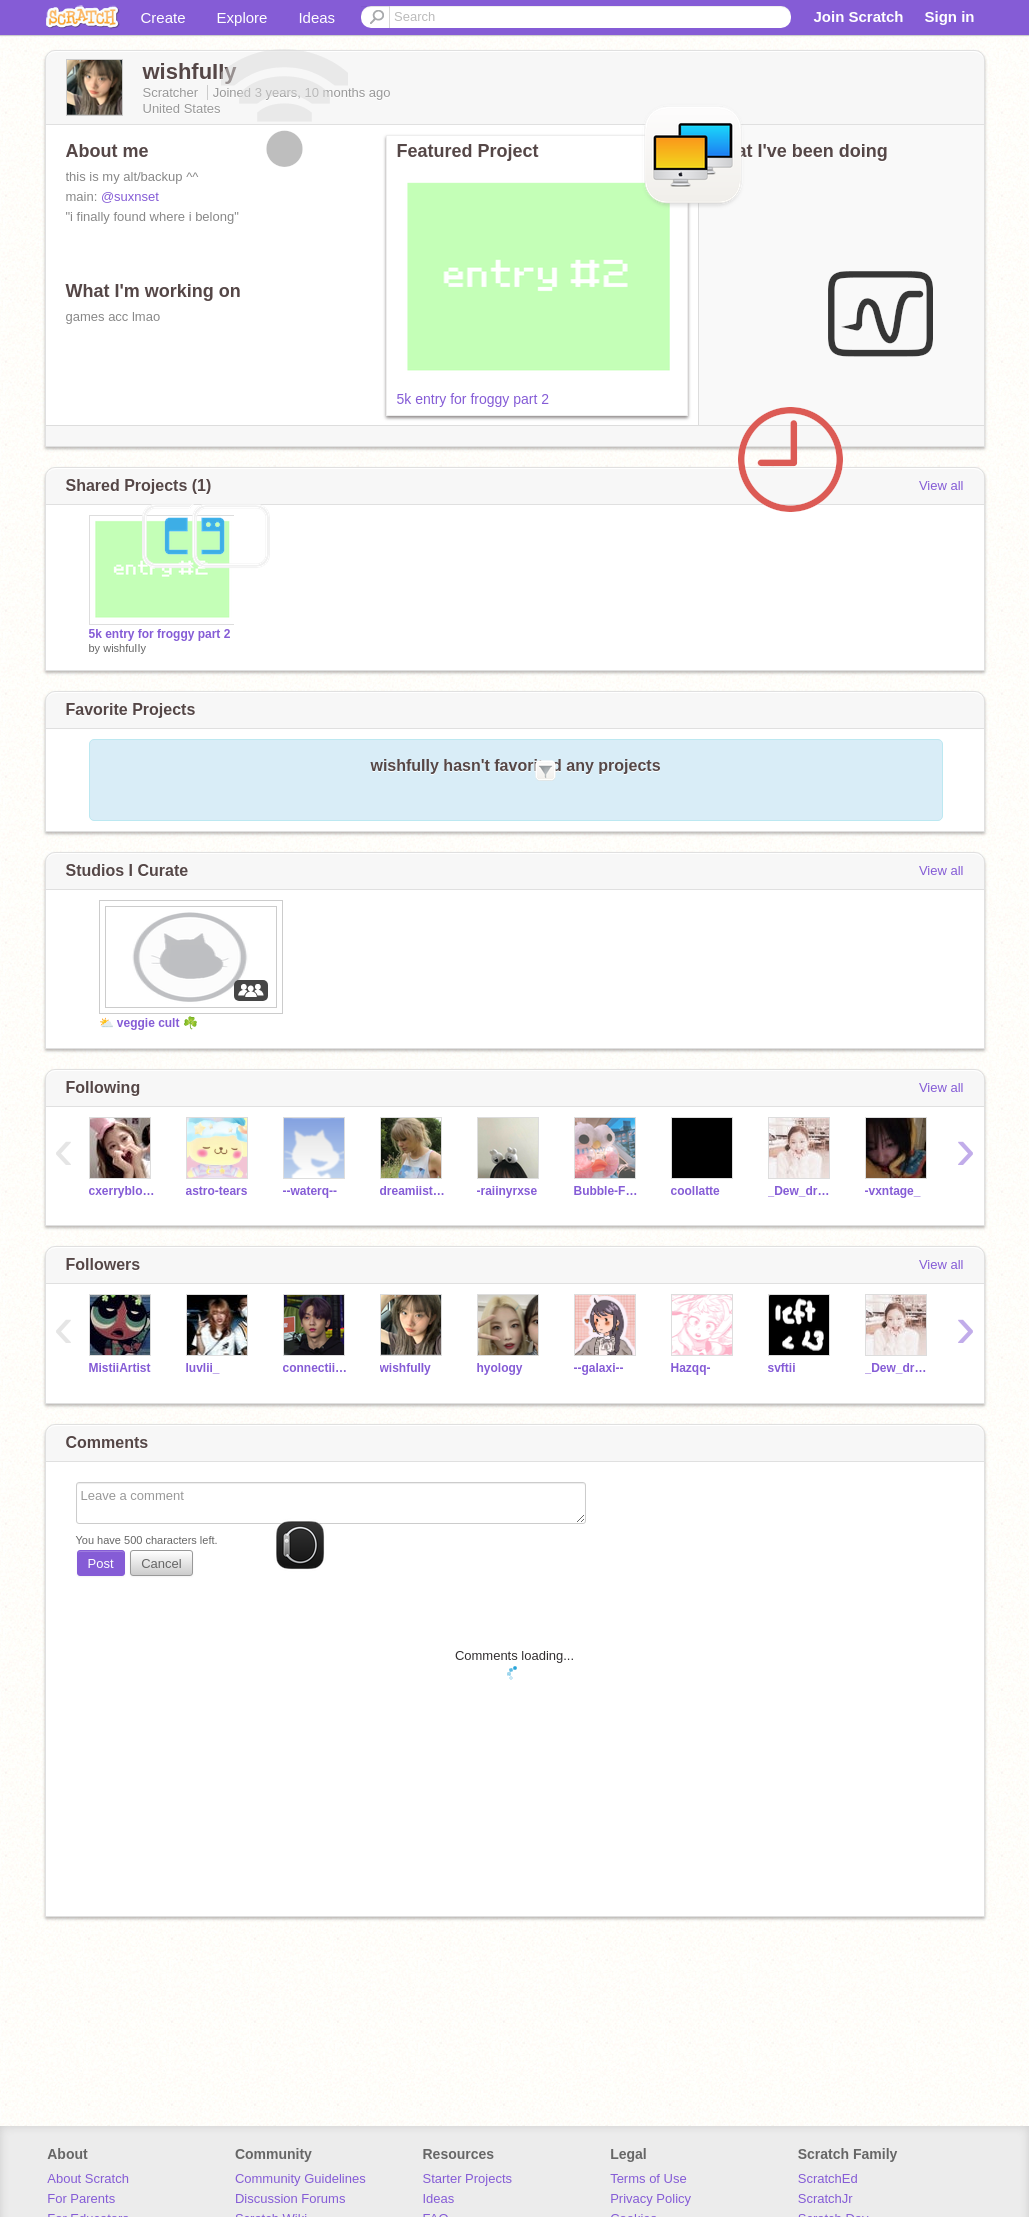 Image resolution: width=1029 pixels, height=2217 pixels. Describe the element at coordinates (284, 103) in the screenshot. I see `indicates weak wireless network signal strength` at that location.